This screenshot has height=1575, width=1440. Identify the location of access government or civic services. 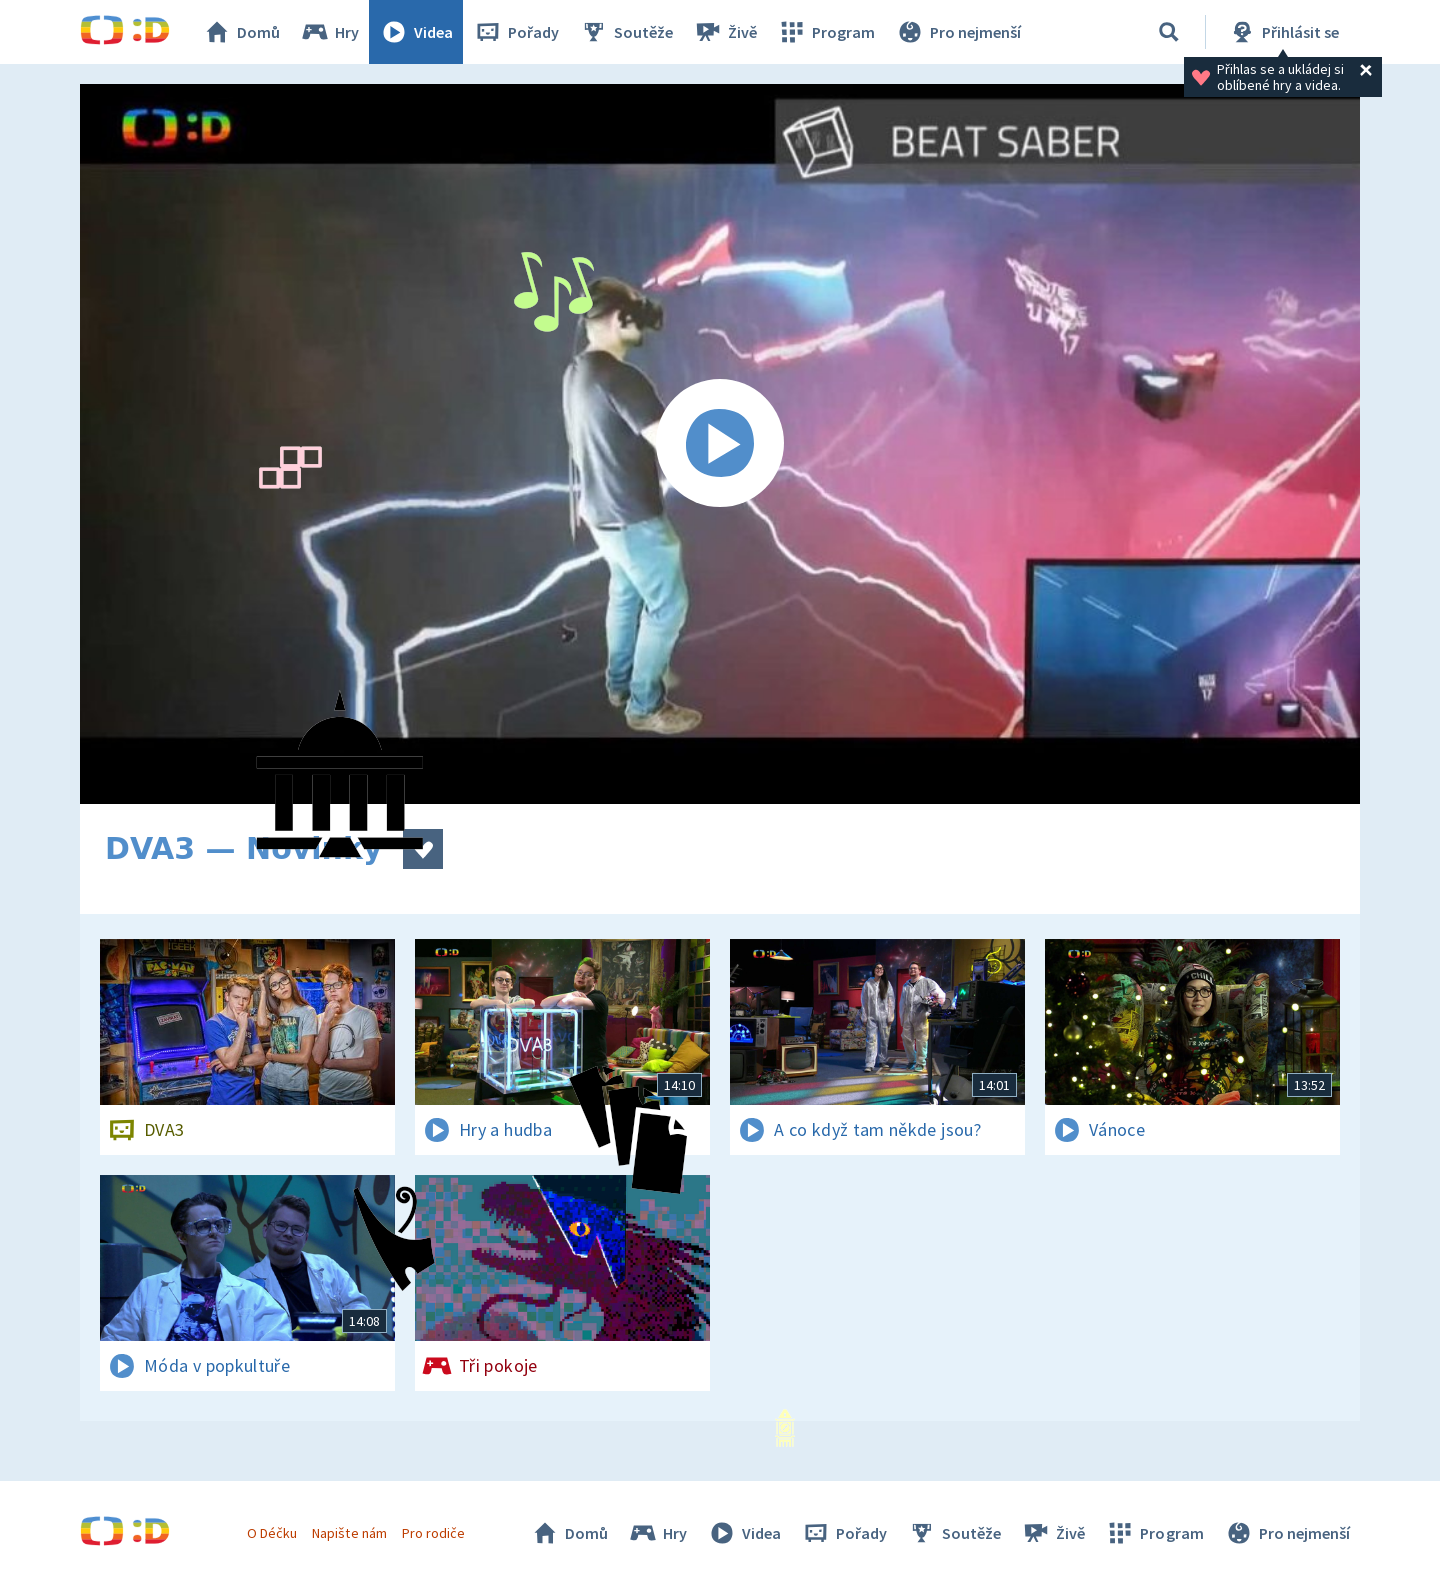
(340, 773).